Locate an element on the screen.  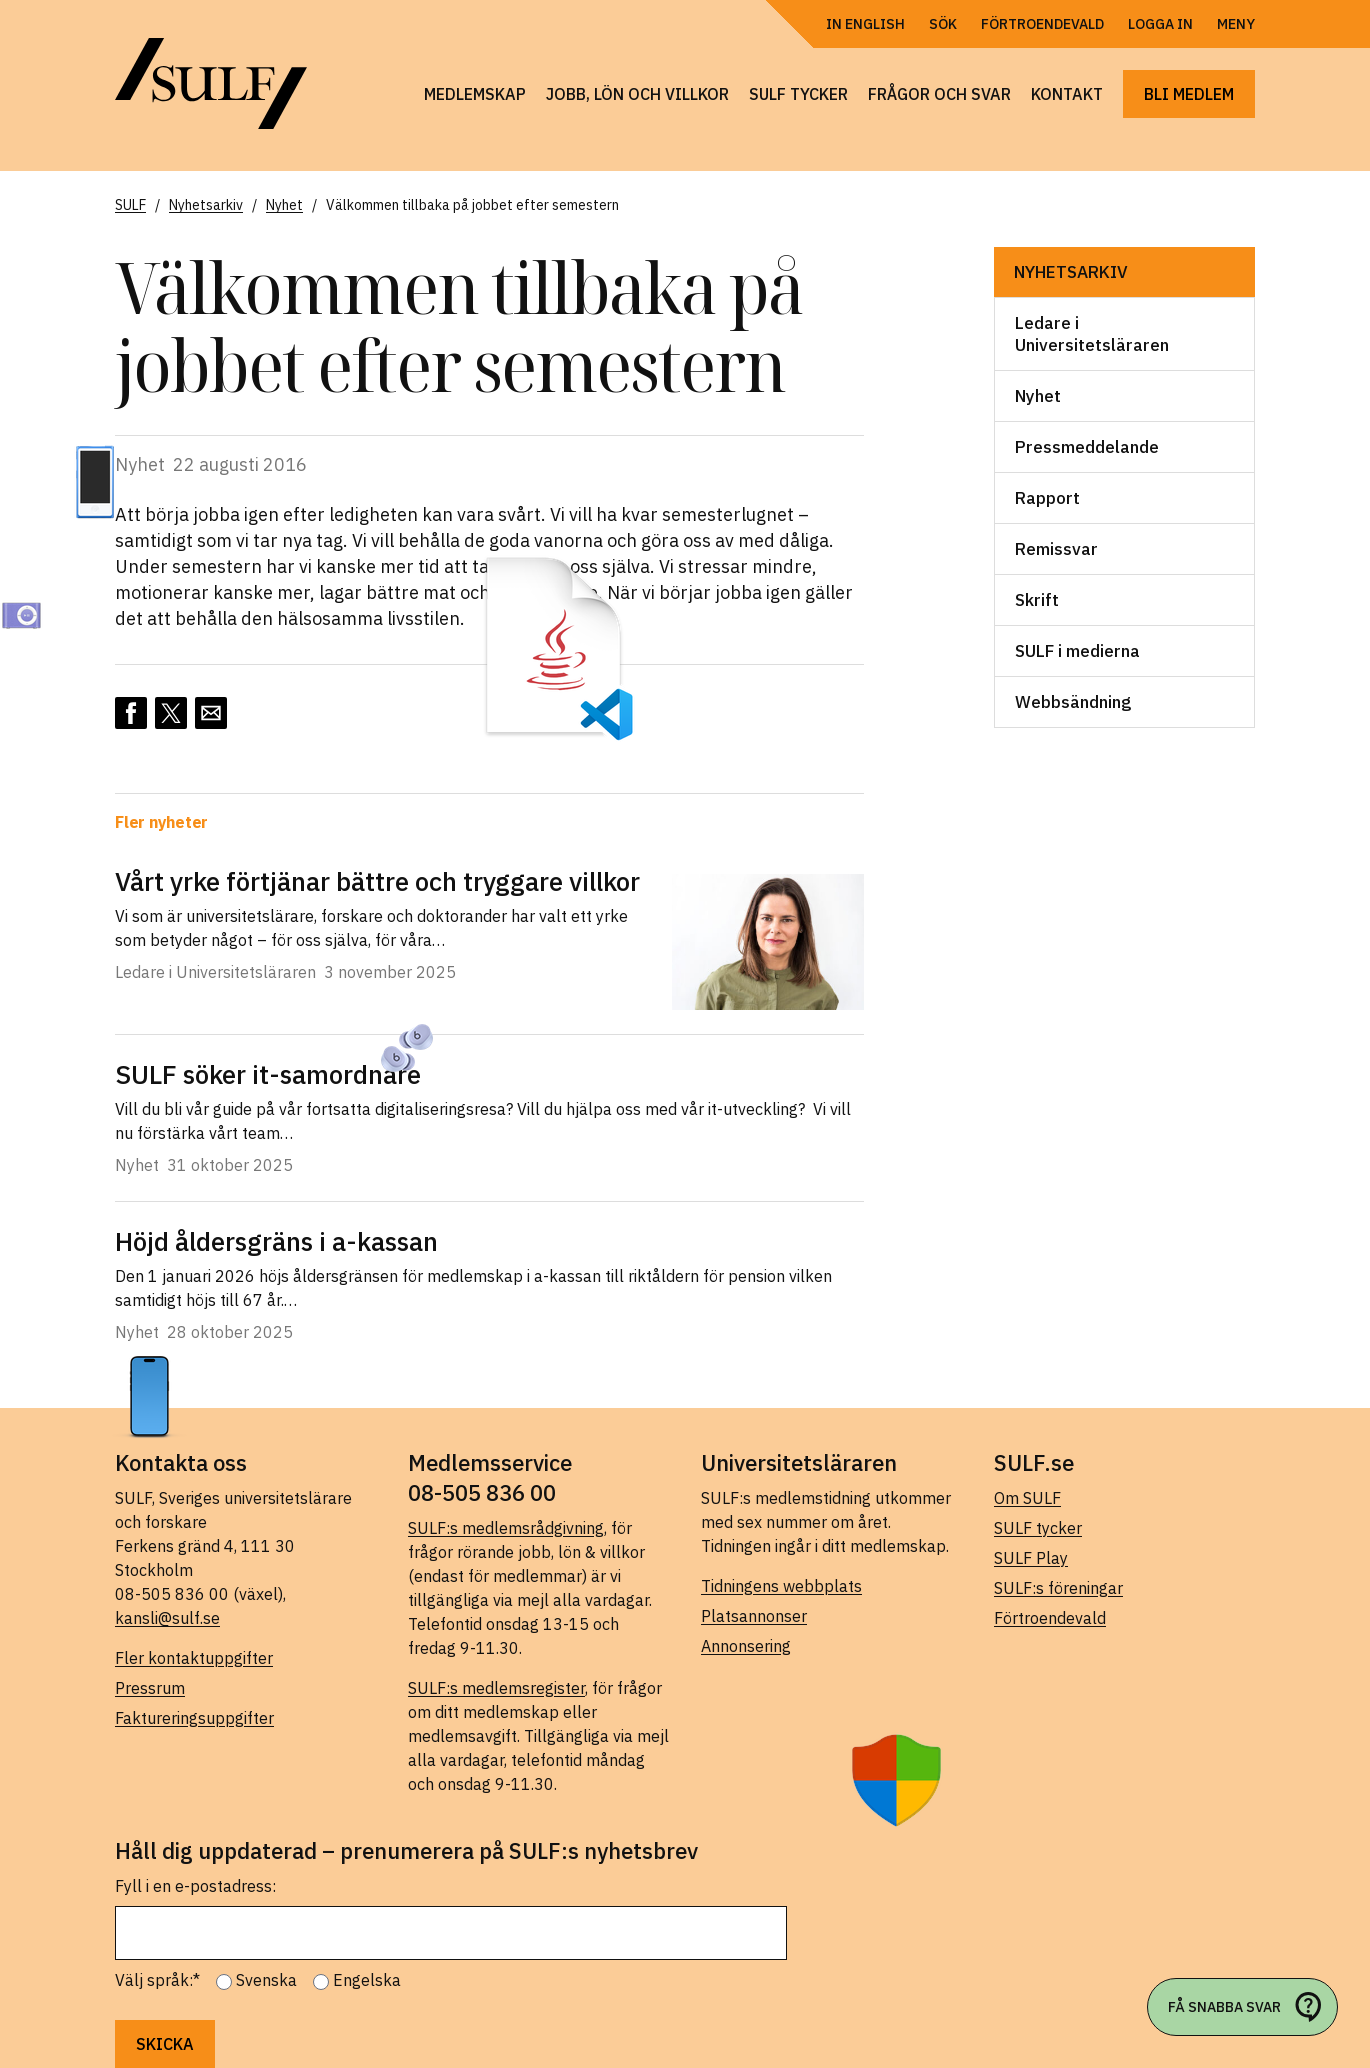
iPhone 14 Pro device icon is located at coordinates (149, 1397).